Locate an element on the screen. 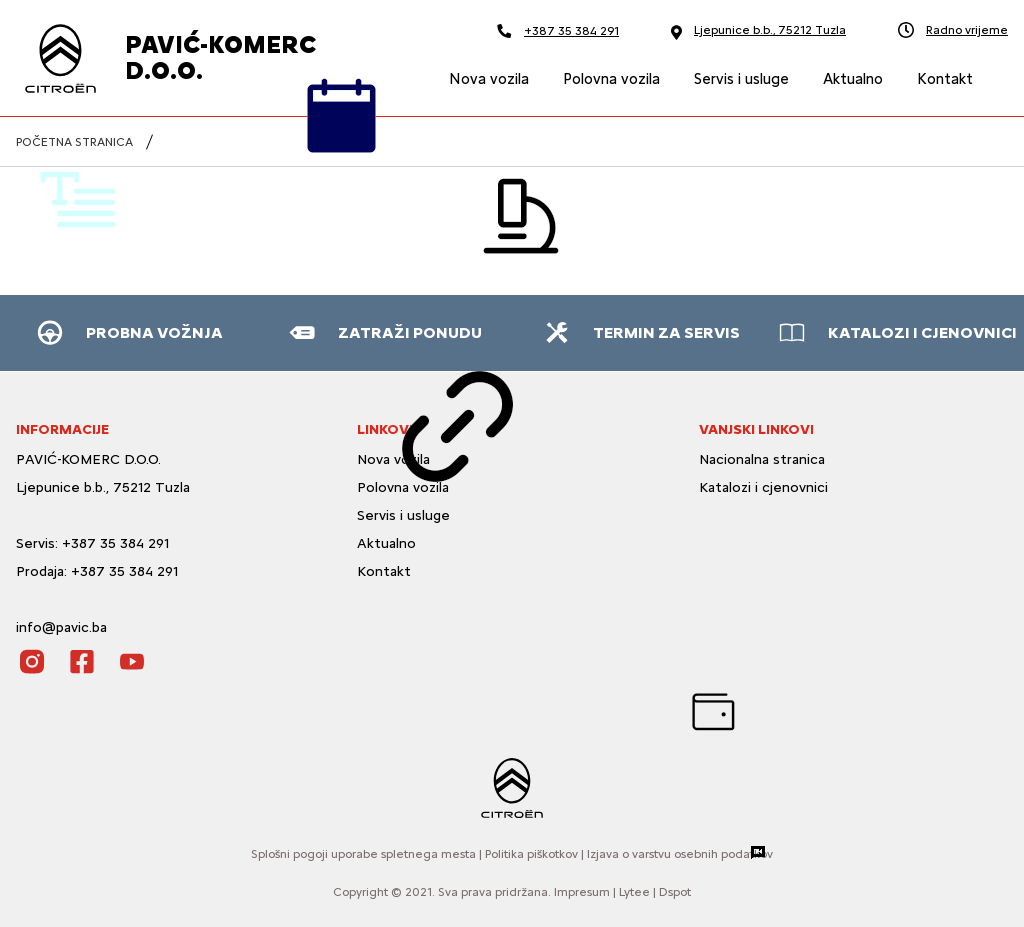 This screenshot has width=1024, height=927. access your wallet or payment methods is located at coordinates (712, 713).